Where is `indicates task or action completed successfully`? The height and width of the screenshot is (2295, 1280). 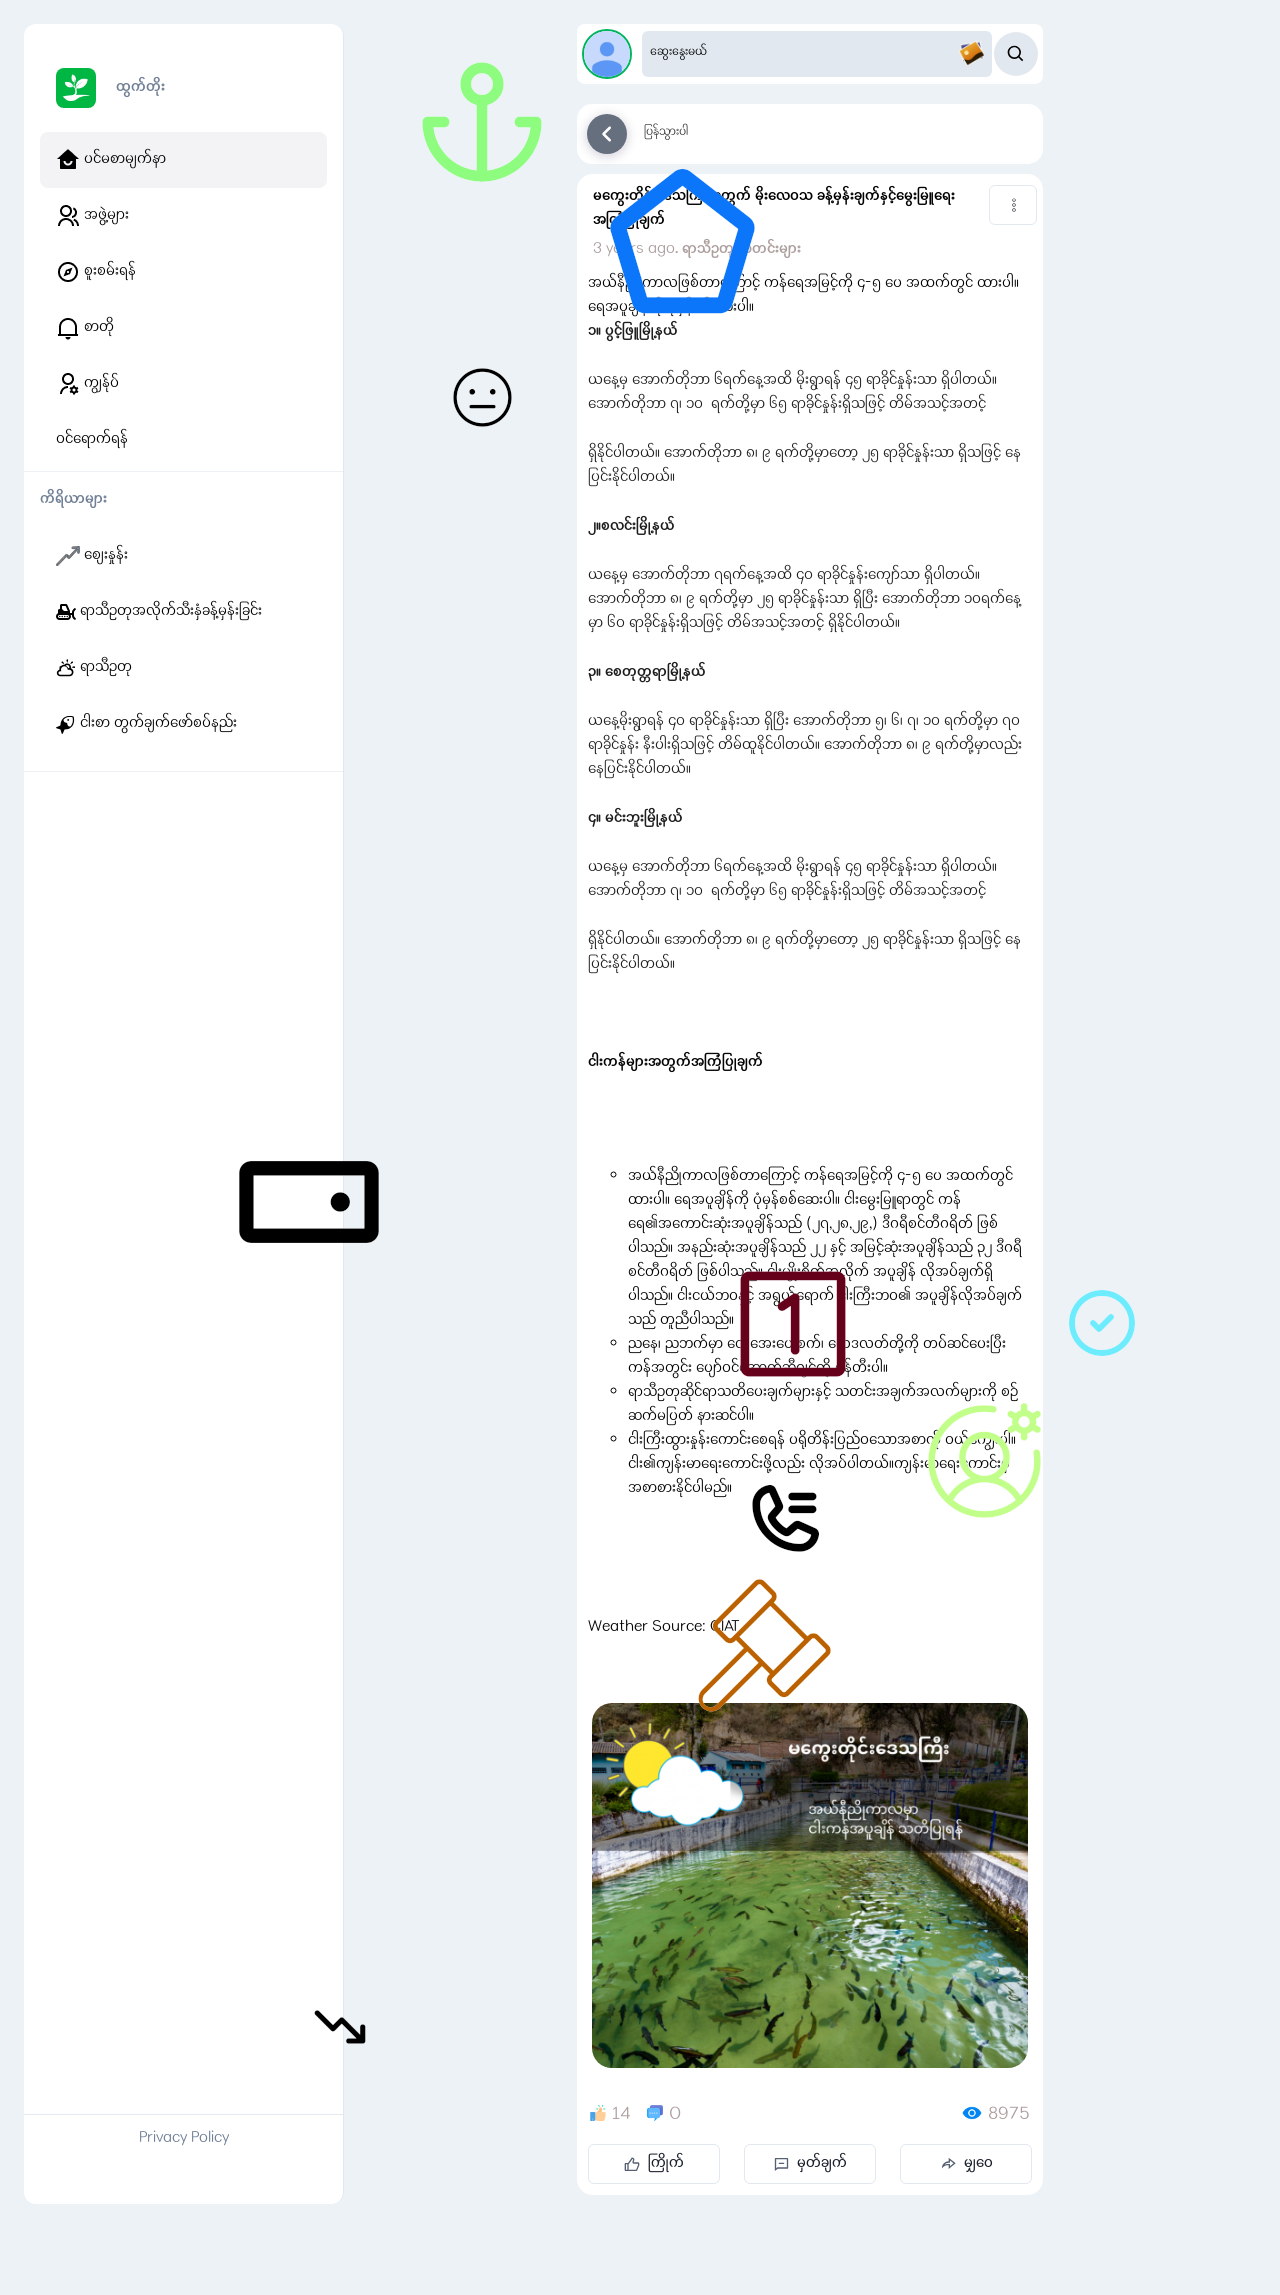
indicates task or action completed successfully is located at coordinates (1102, 1323).